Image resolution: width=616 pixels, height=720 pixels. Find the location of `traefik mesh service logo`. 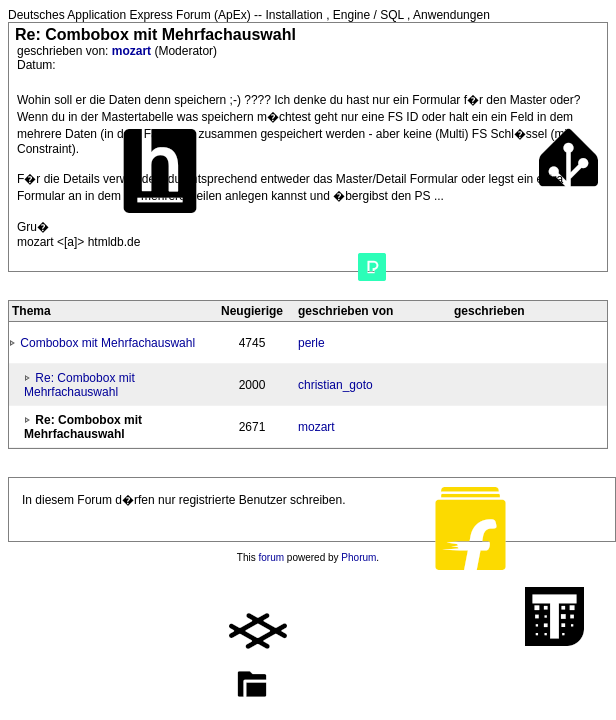

traefik mesh service logo is located at coordinates (258, 631).